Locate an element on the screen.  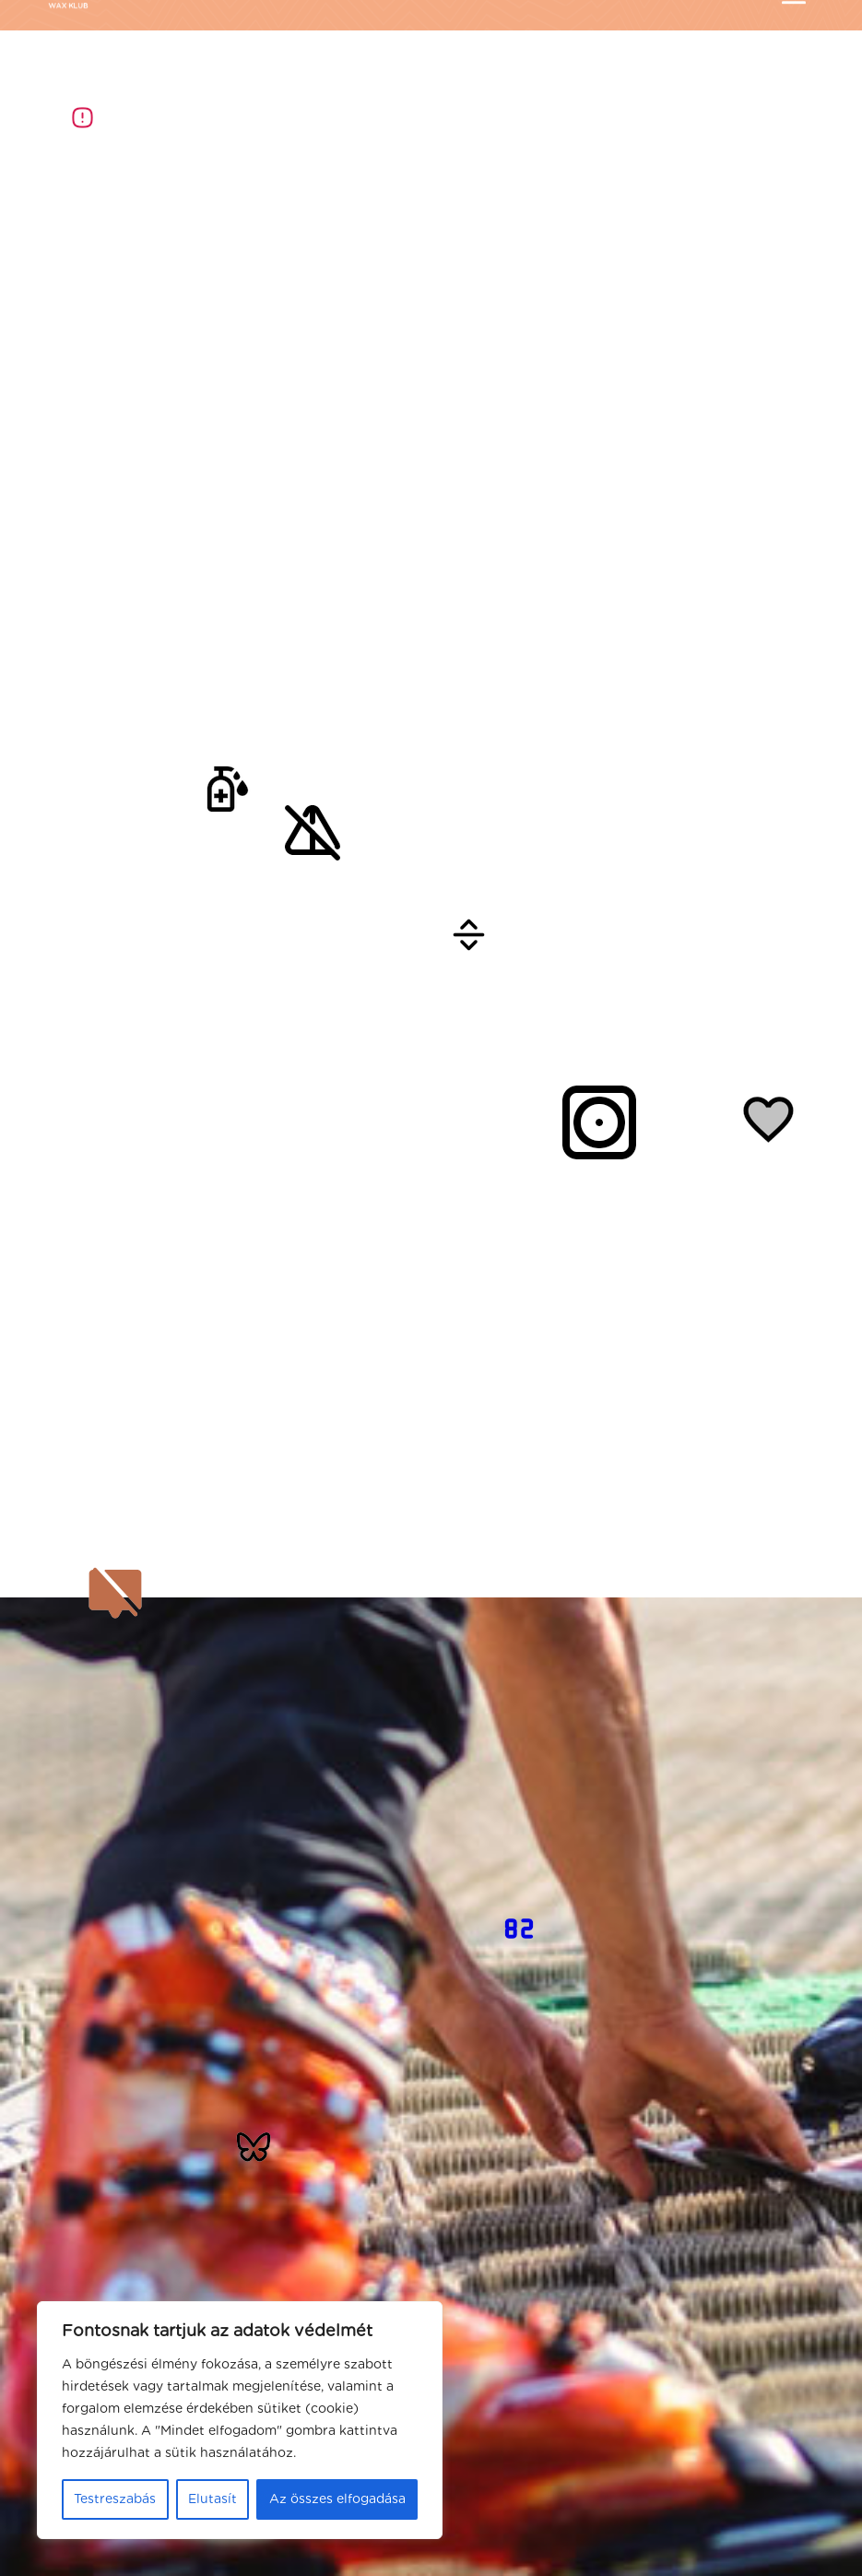
mute or disable chat notifications is located at coordinates (115, 1592).